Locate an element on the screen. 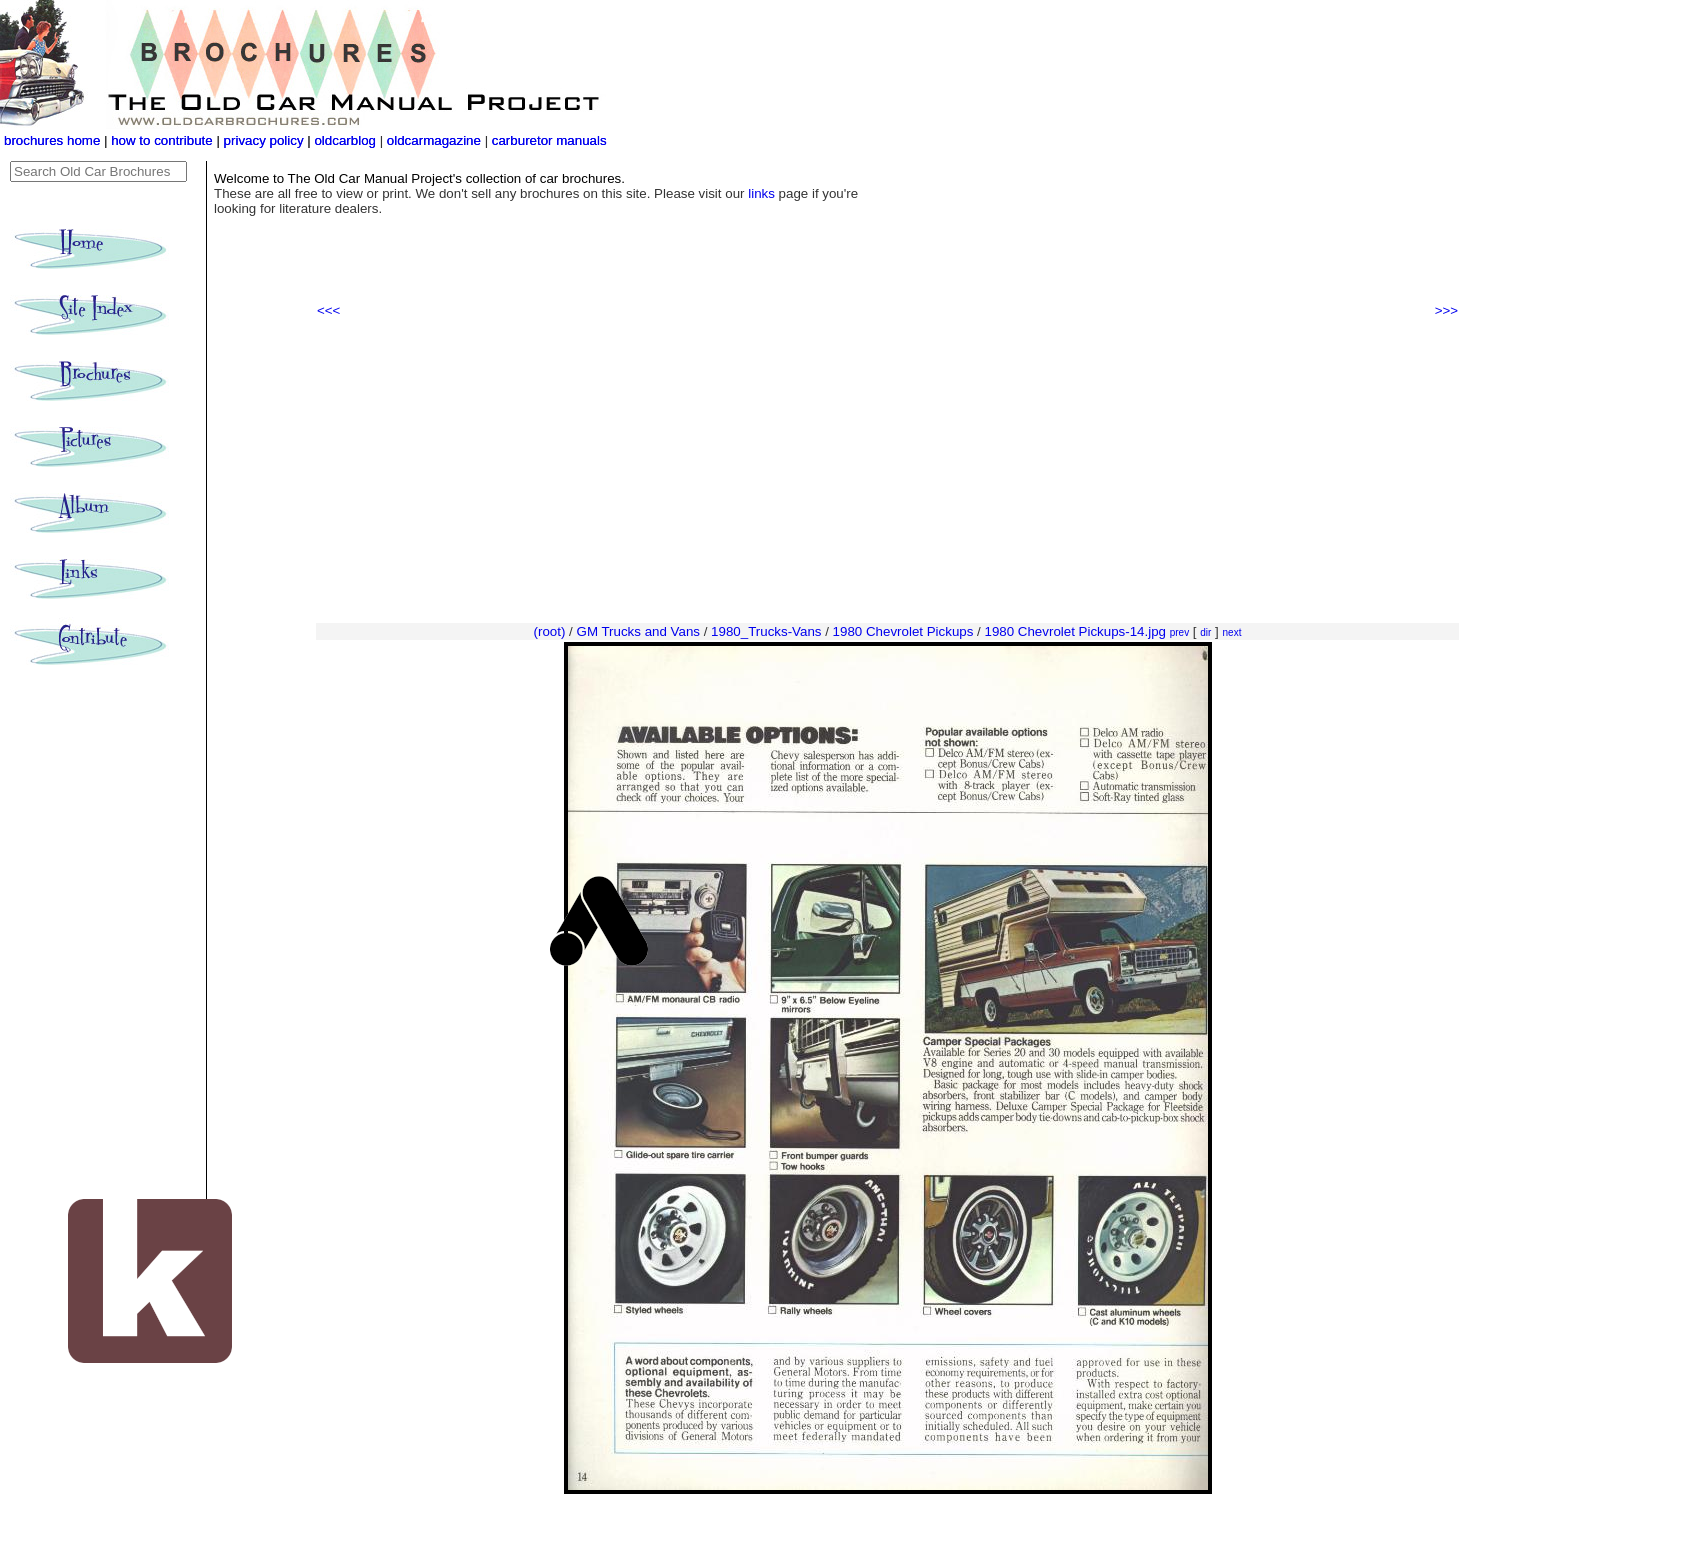 This screenshot has height=1561, width=1690. open the Infomaniak app or service is located at coordinates (150, 1281).